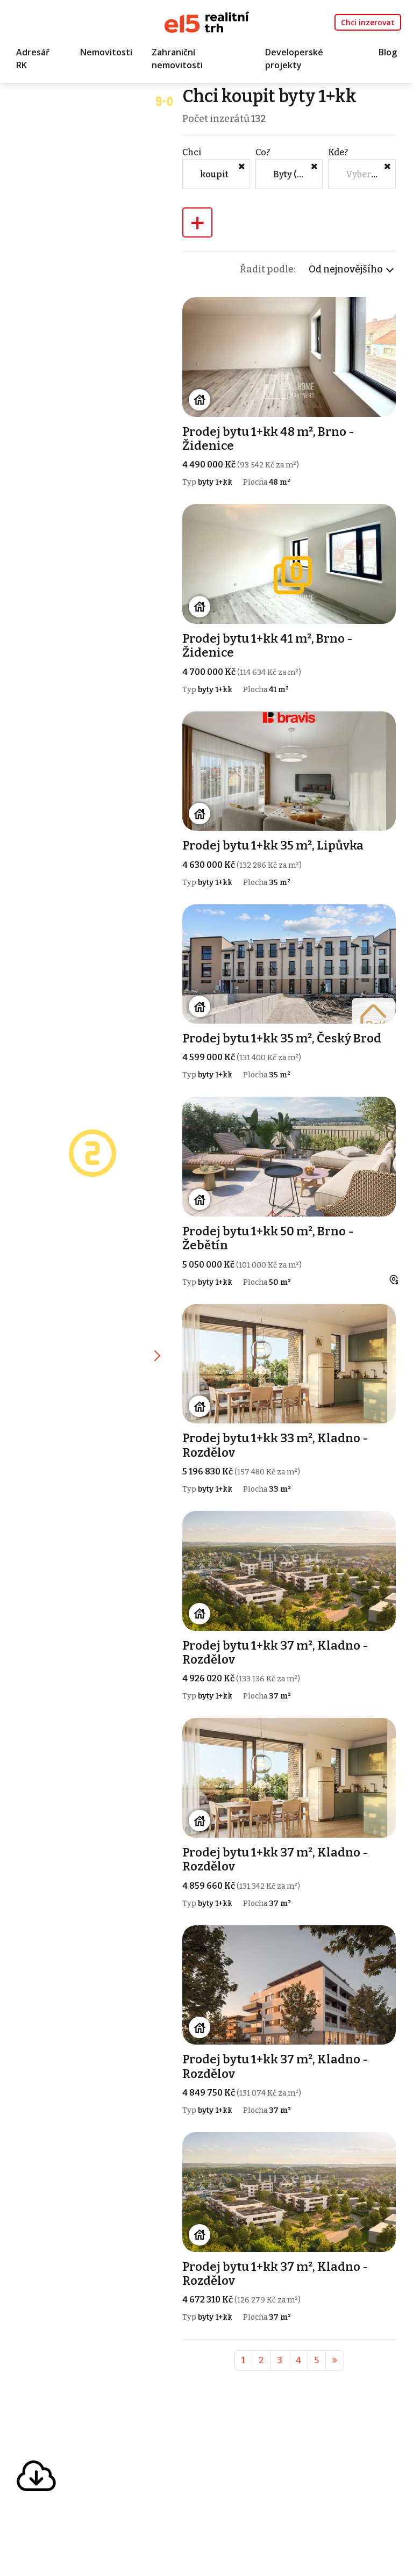 The image size is (413, 2576). Describe the element at coordinates (92, 1153) in the screenshot. I see `indicates step 2 in a multi-step process` at that location.